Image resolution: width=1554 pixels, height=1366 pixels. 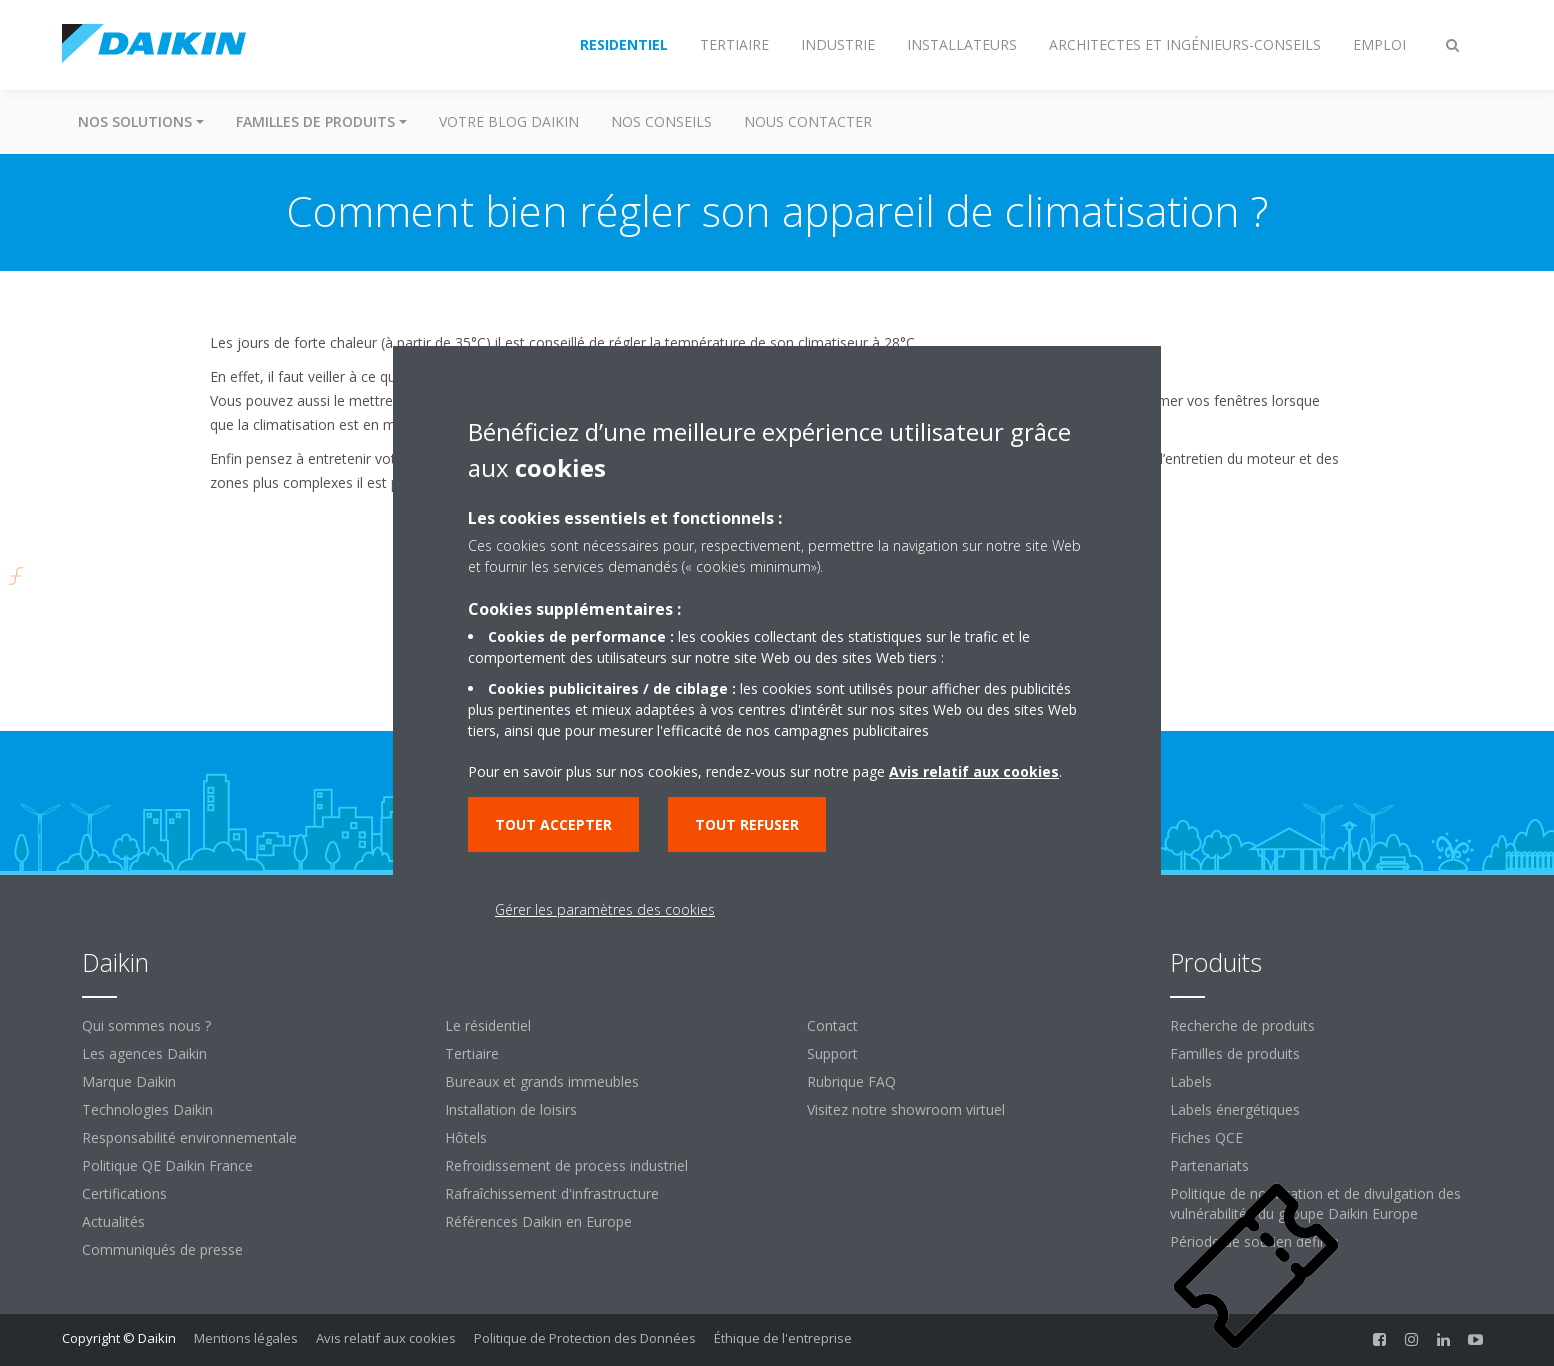 I want to click on view your tickets or passes, so click(x=1256, y=1266).